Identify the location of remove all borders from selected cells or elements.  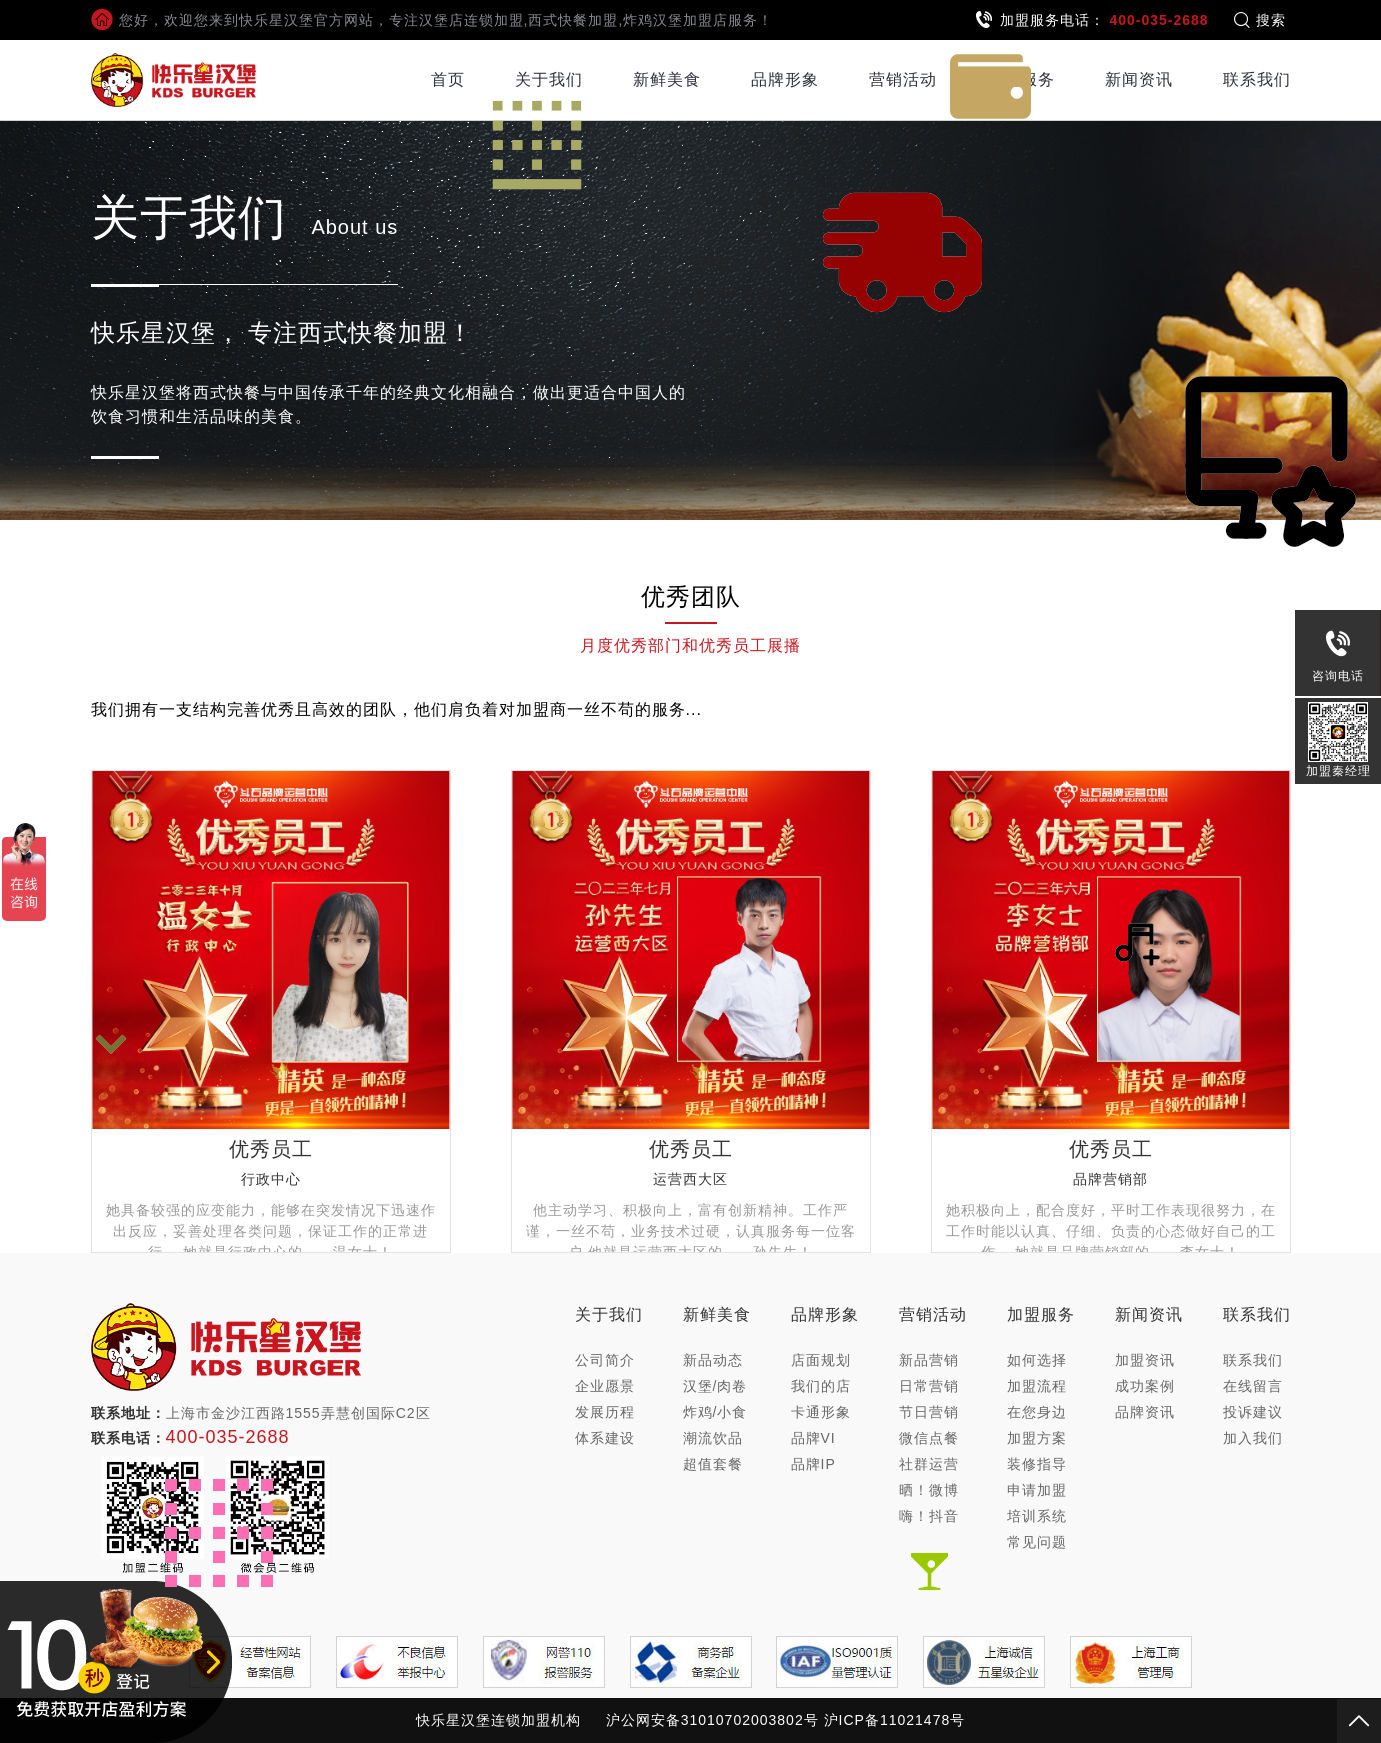
(219, 1533).